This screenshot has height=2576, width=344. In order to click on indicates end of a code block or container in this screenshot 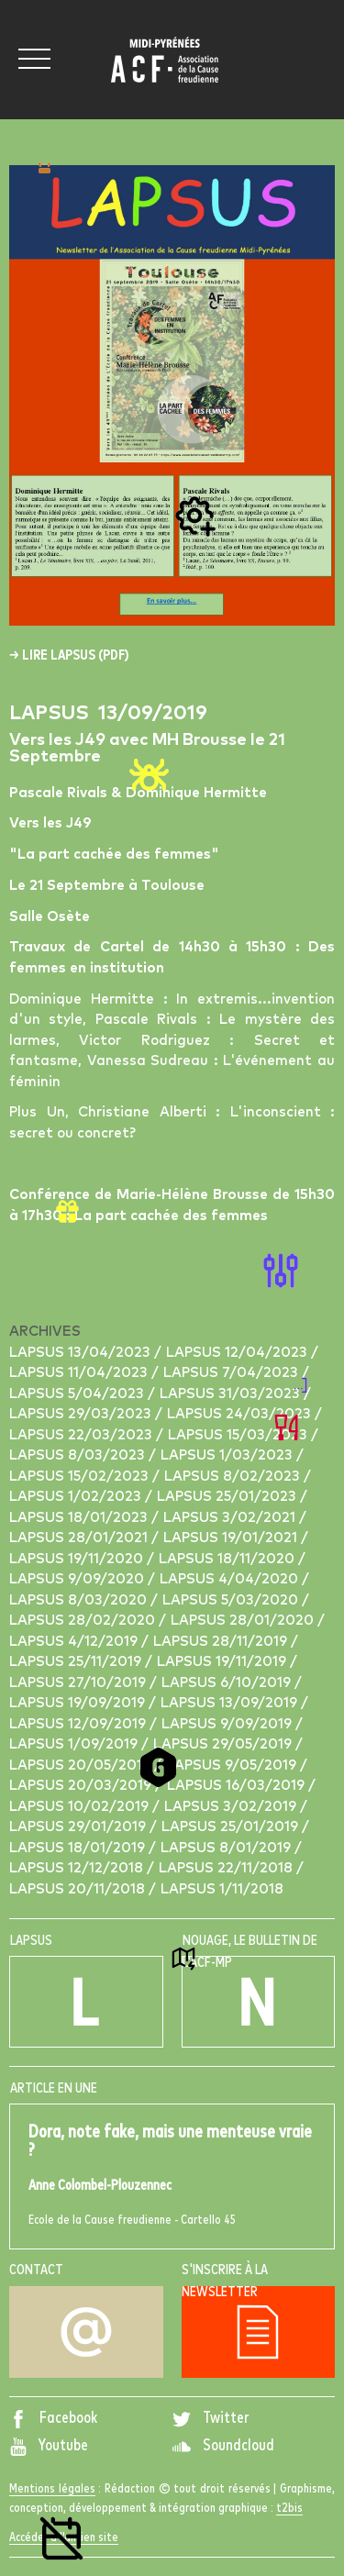, I will do `click(301, 1385)`.